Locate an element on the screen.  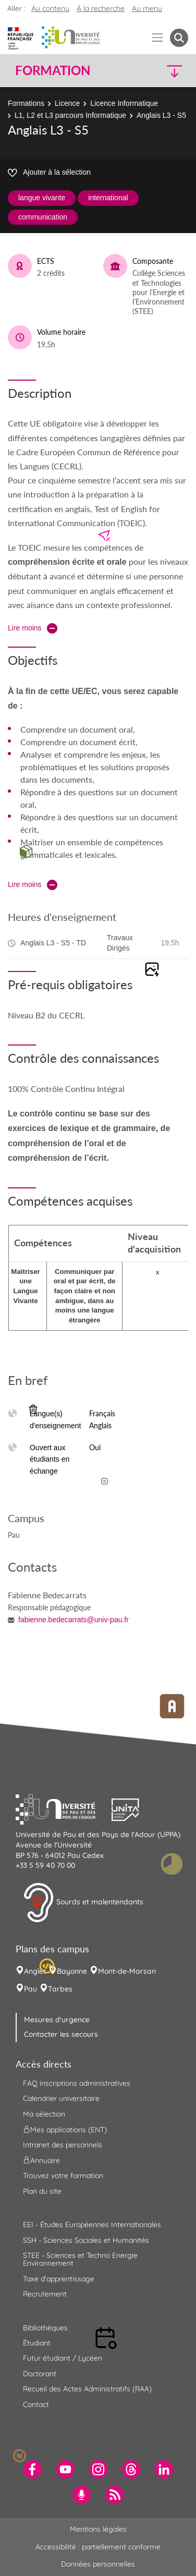
quick photo enhancement or auto-fix is located at coordinates (152, 969).